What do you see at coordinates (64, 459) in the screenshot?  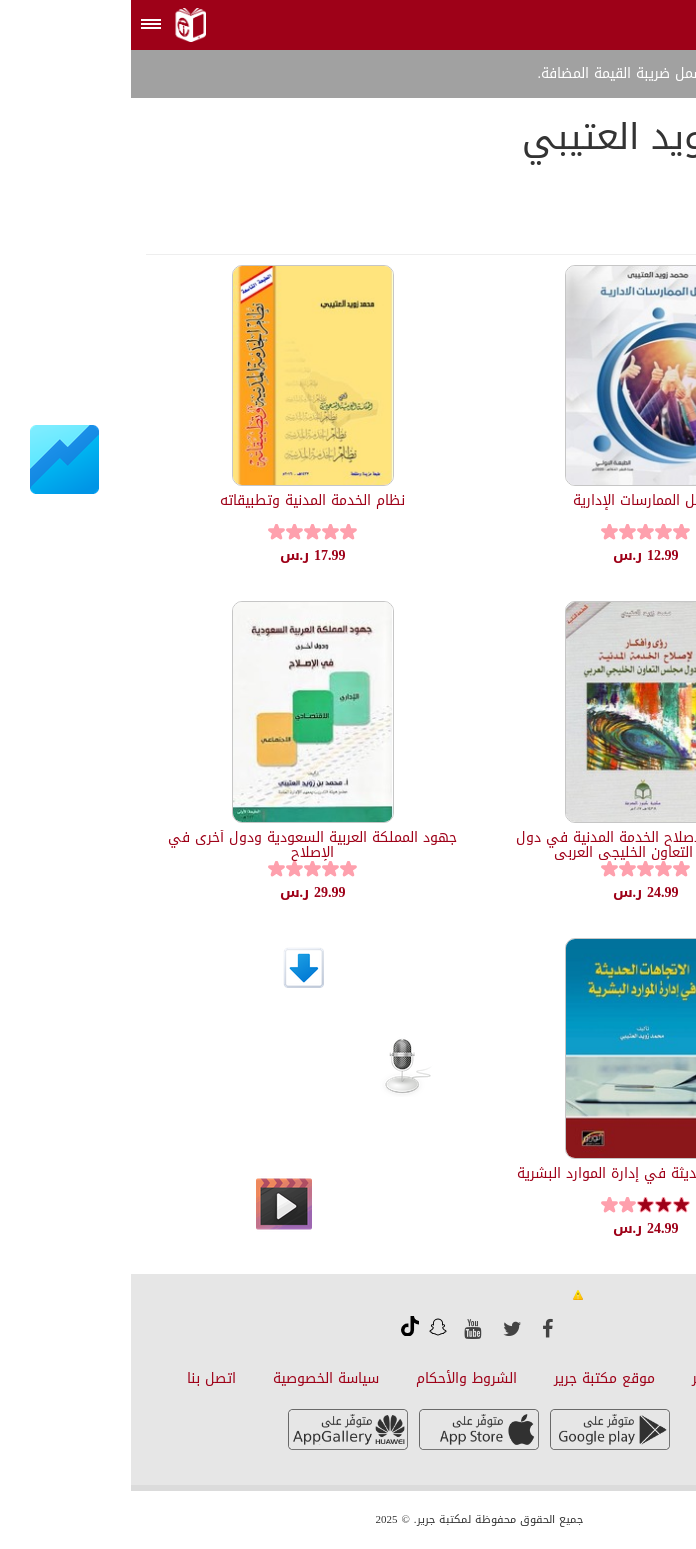 I see `open the workbooks app for data analysis` at bounding box center [64, 459].